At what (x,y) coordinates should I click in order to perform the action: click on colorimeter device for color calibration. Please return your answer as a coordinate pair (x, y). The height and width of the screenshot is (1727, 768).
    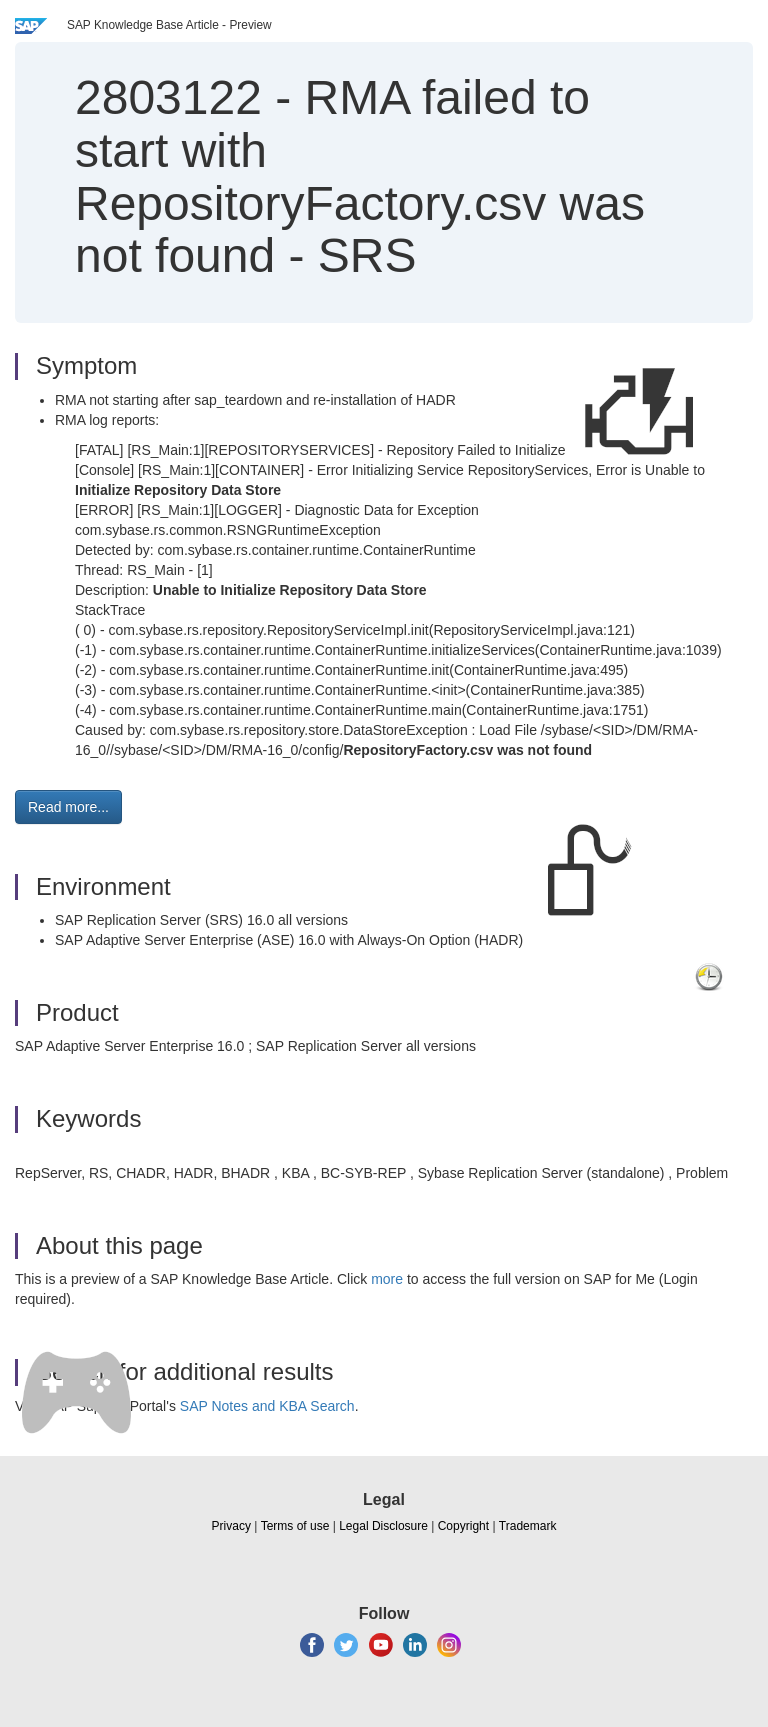
    Looking at the image, I should click on (587, 870).